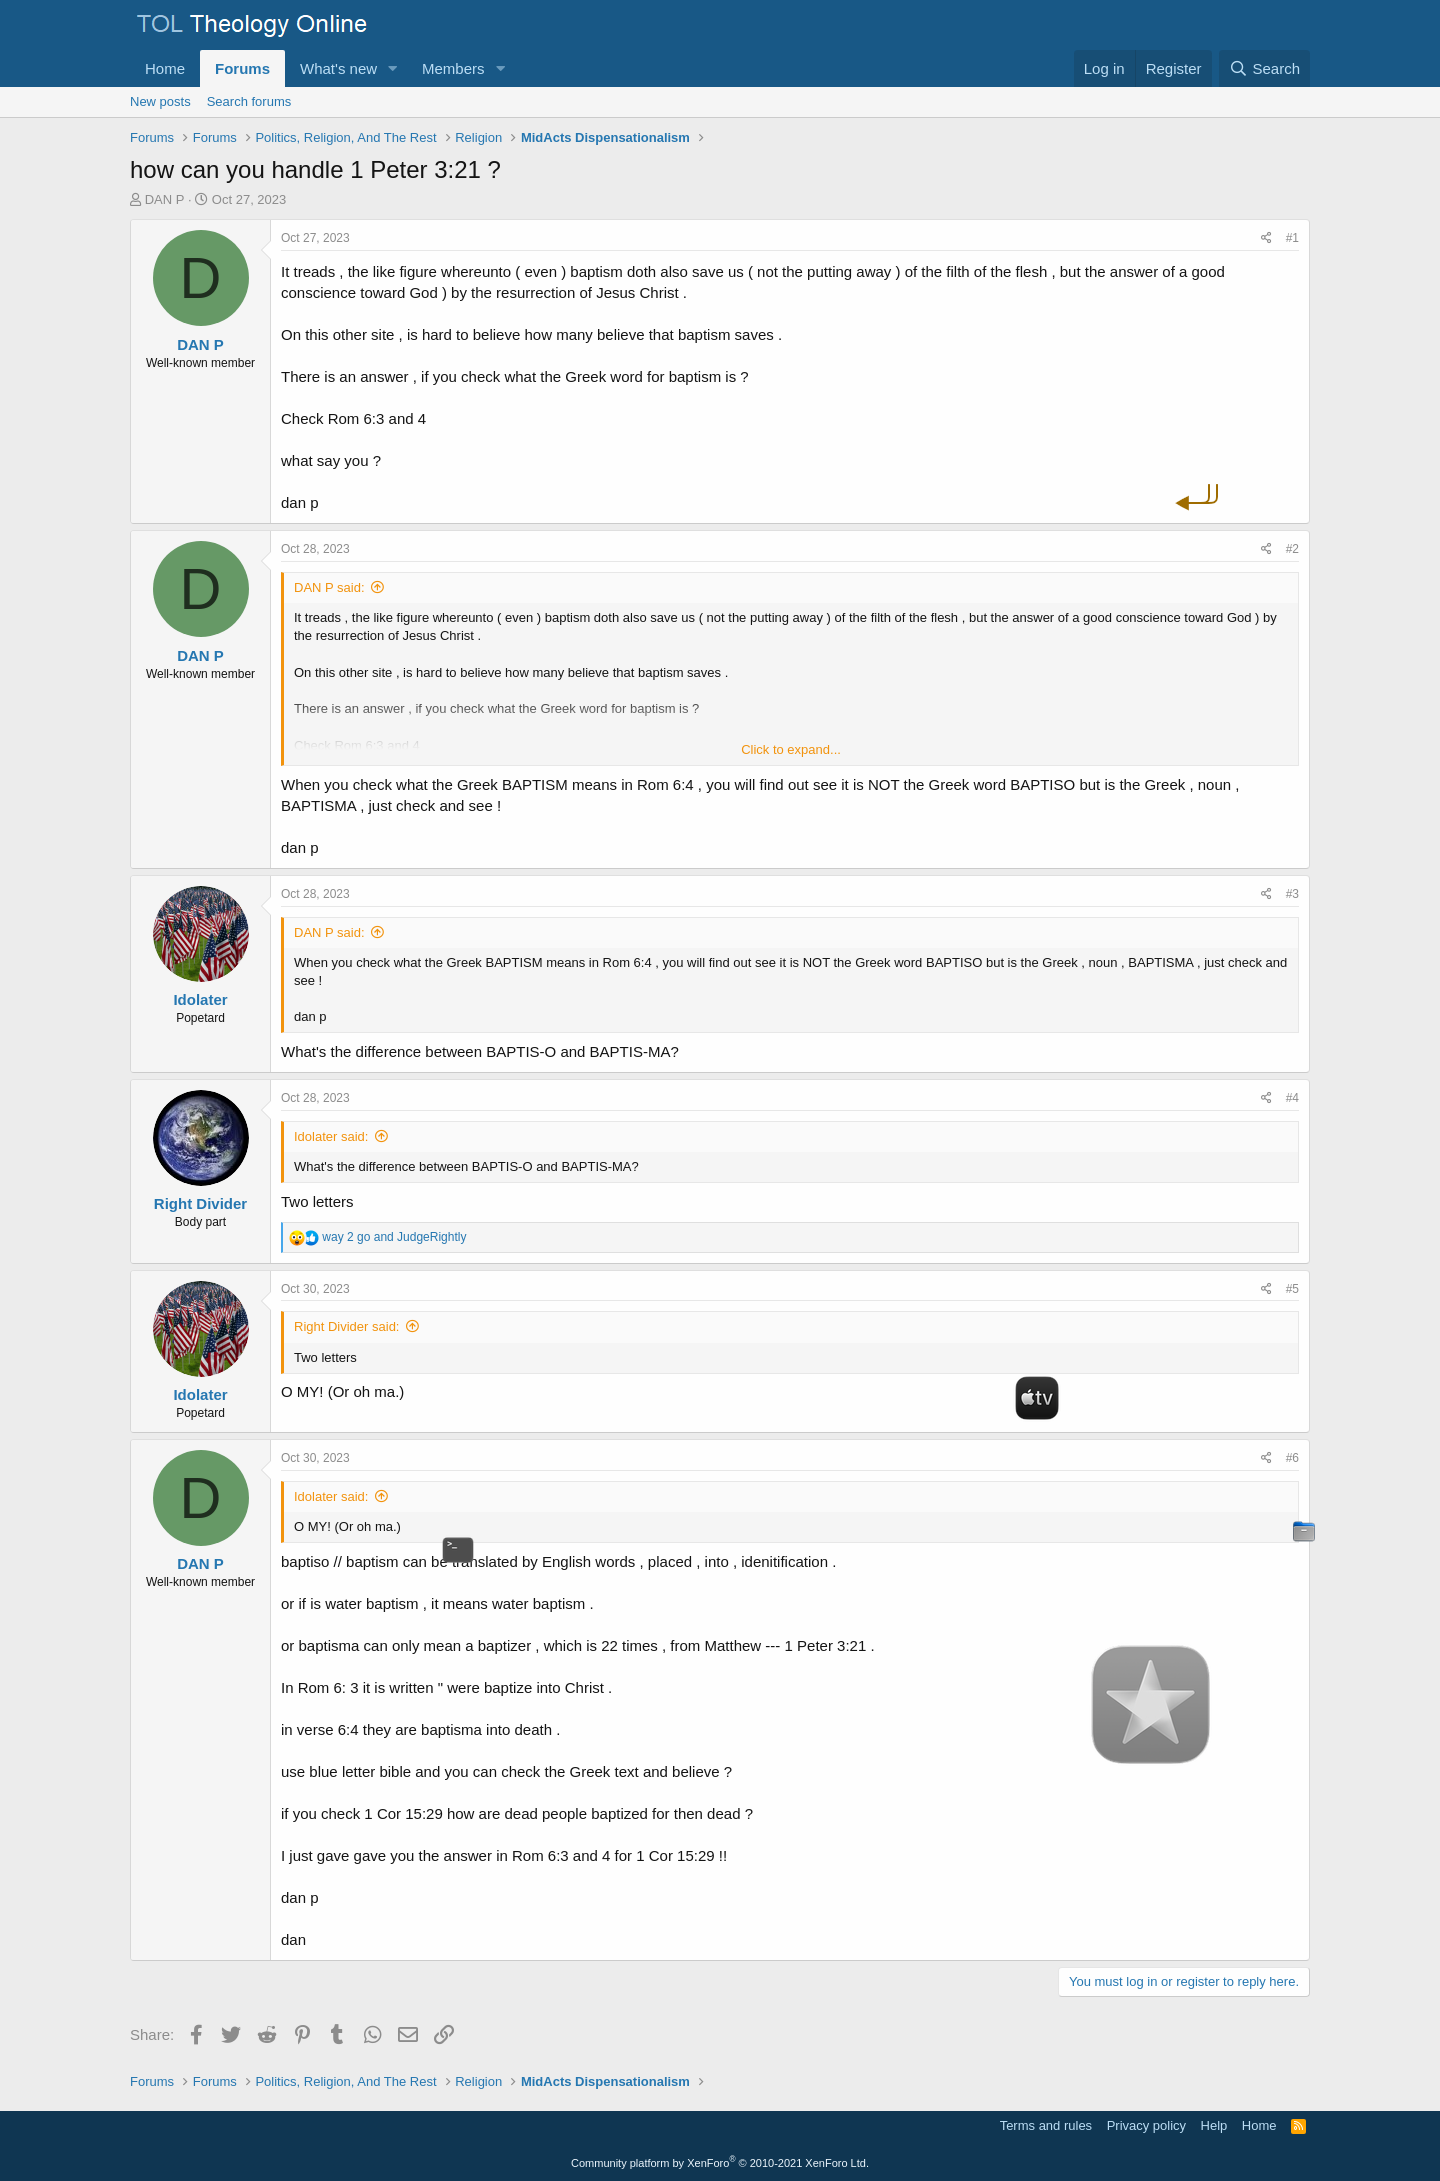 Image resolution: width=1440 pixels, height=2181 pixels. I want to click on open the apple tv app, so click(1037, 1398).